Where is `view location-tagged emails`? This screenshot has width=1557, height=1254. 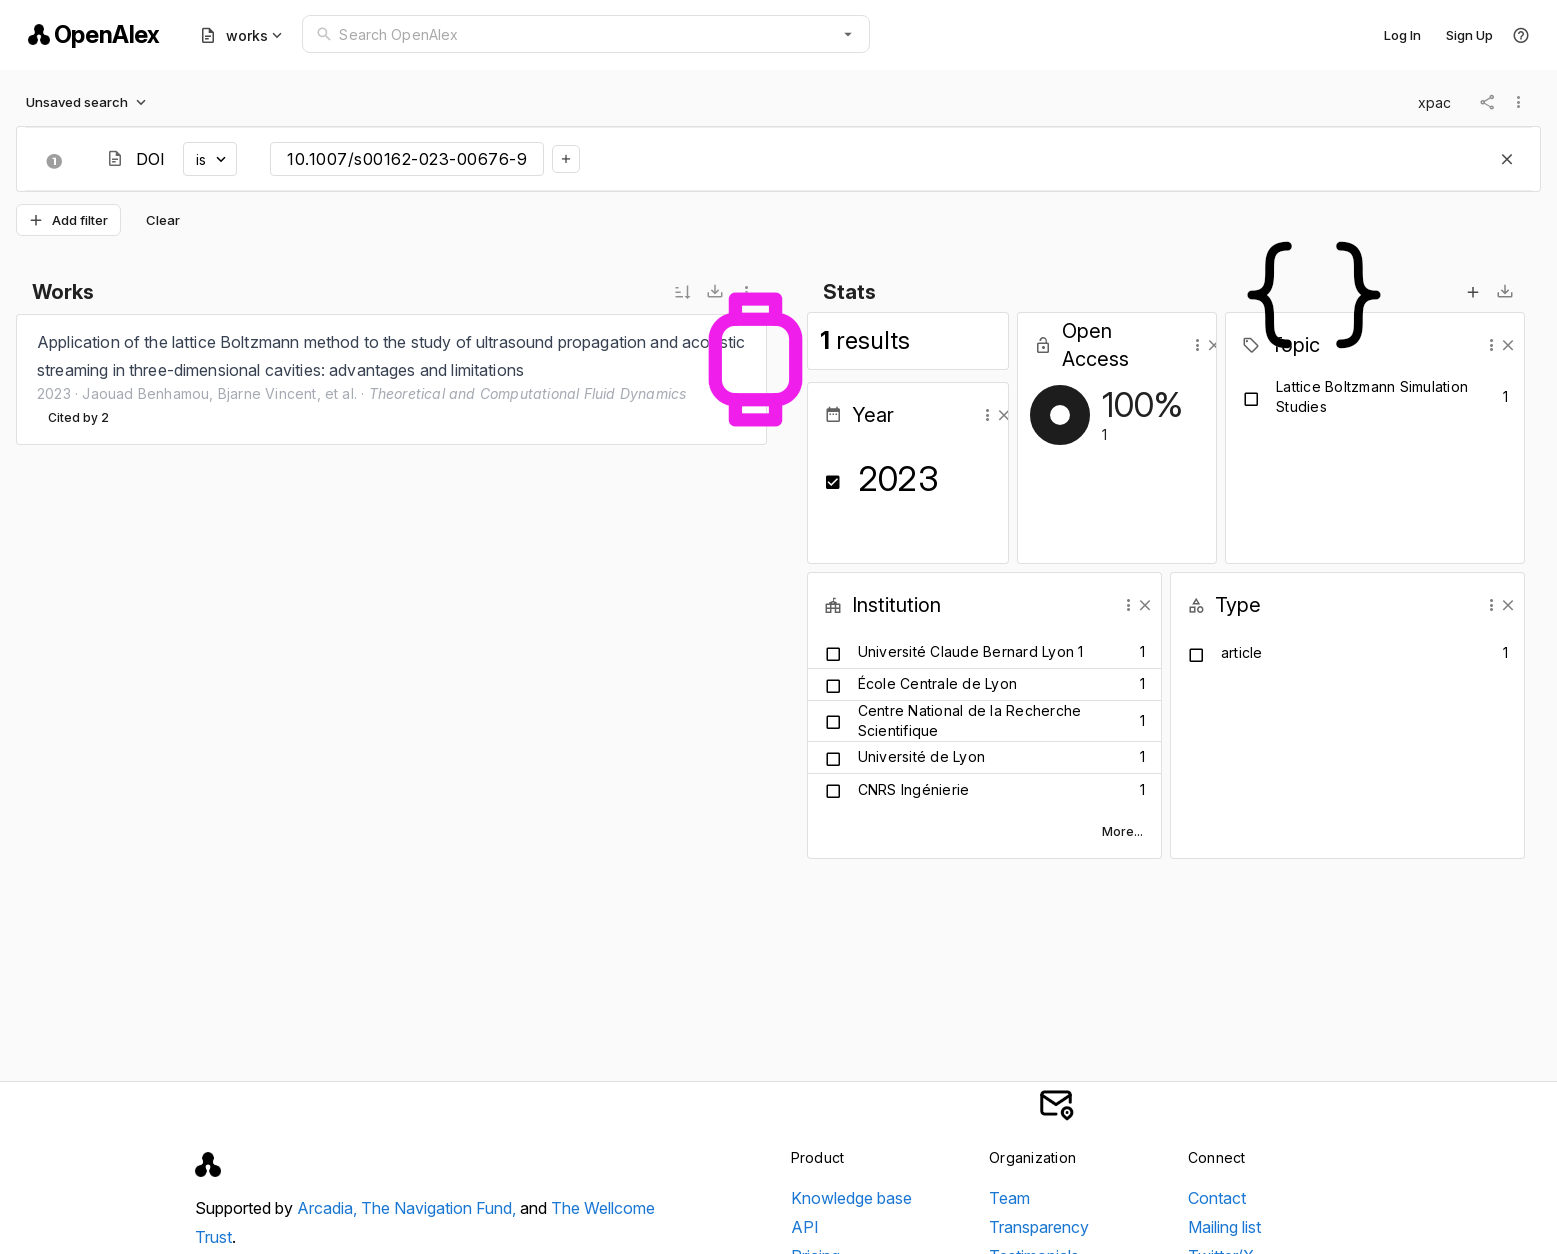 view location-tagged emails is located at coordinates (1056, 1103).